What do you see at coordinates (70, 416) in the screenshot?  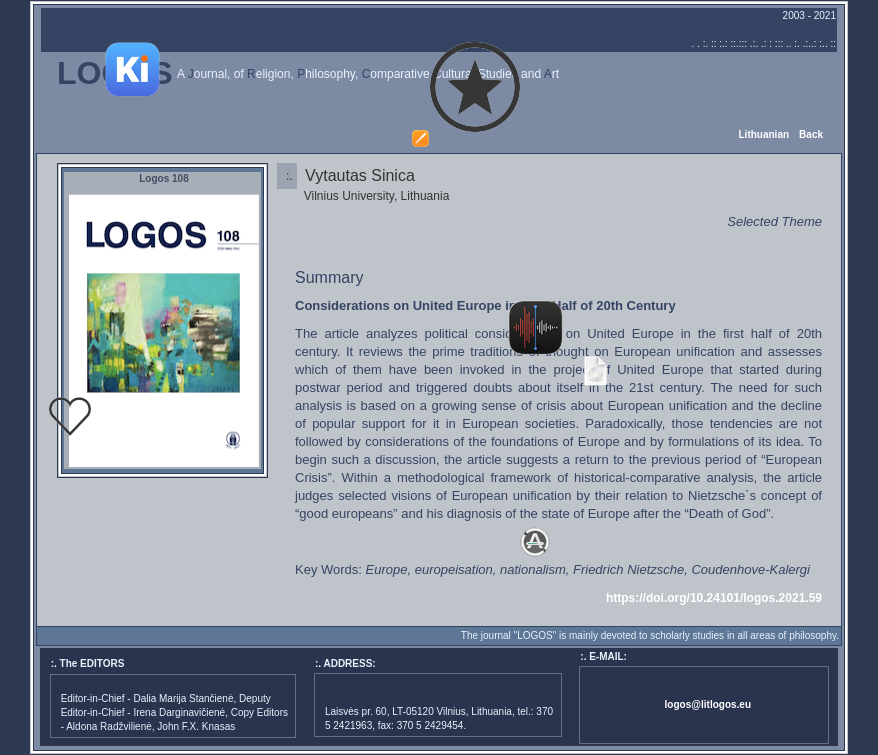 I see `view community or social applications` at bounding box center [70, 416].